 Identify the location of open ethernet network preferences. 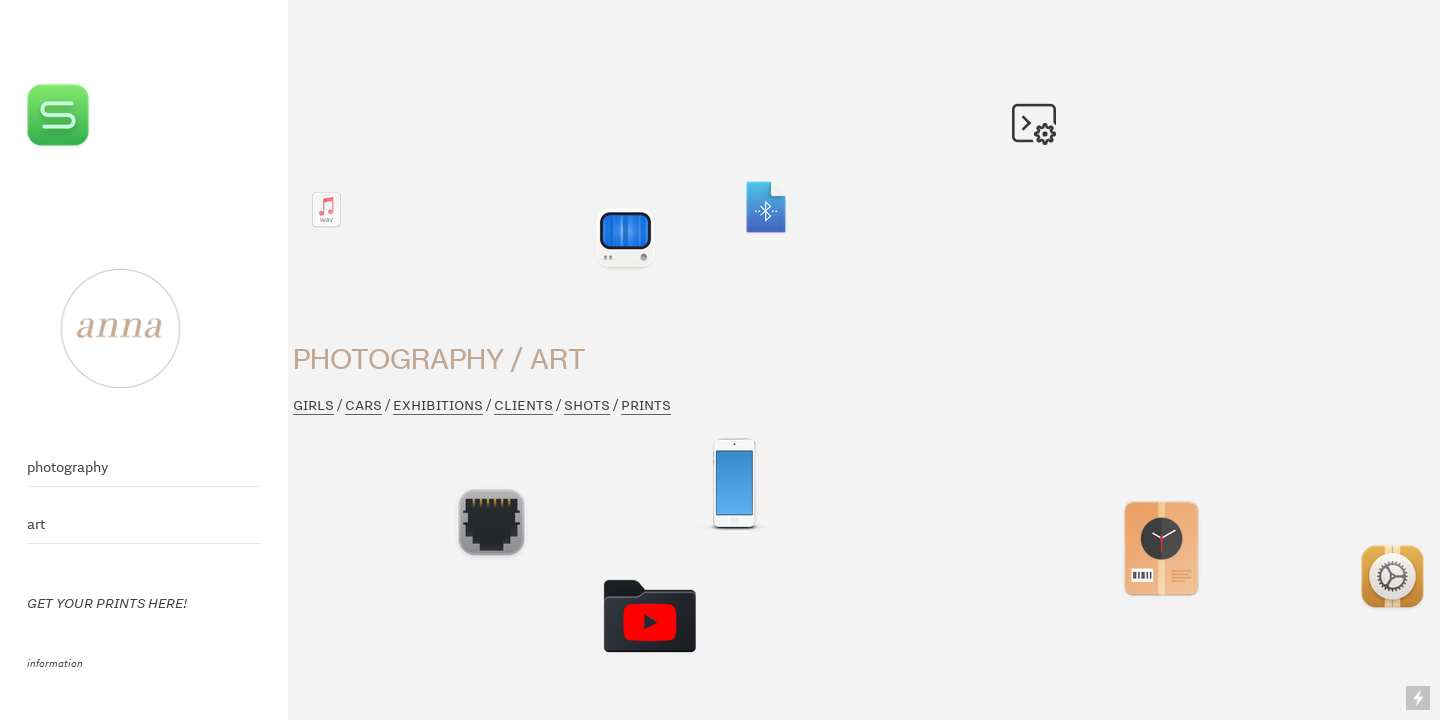
(491, 523).